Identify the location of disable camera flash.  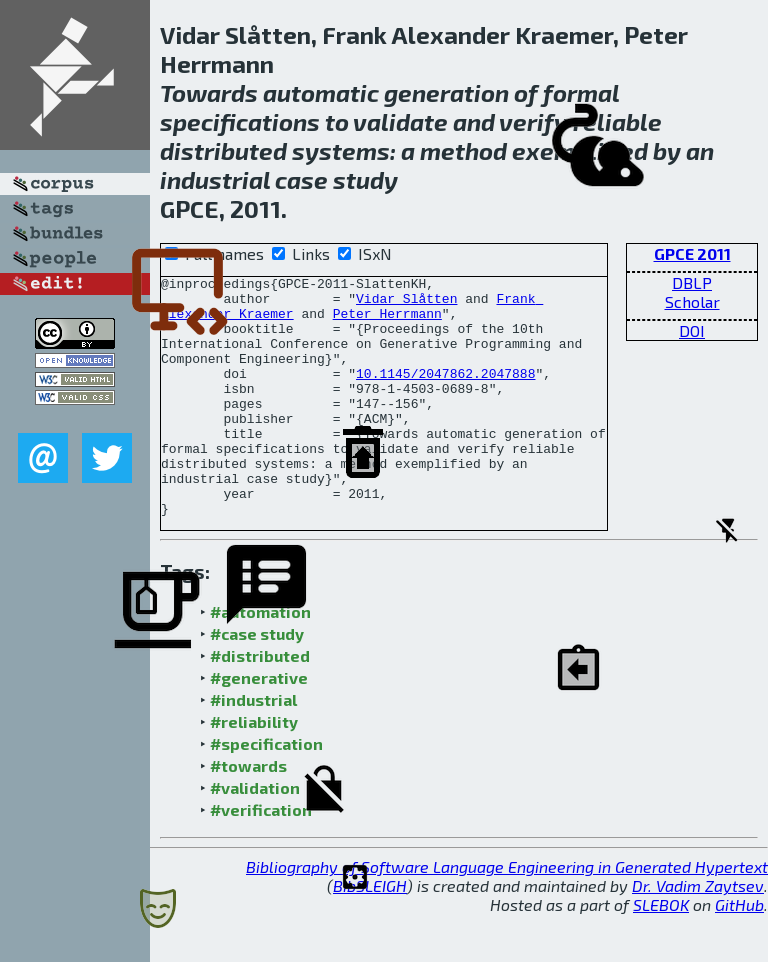
(728, 531).